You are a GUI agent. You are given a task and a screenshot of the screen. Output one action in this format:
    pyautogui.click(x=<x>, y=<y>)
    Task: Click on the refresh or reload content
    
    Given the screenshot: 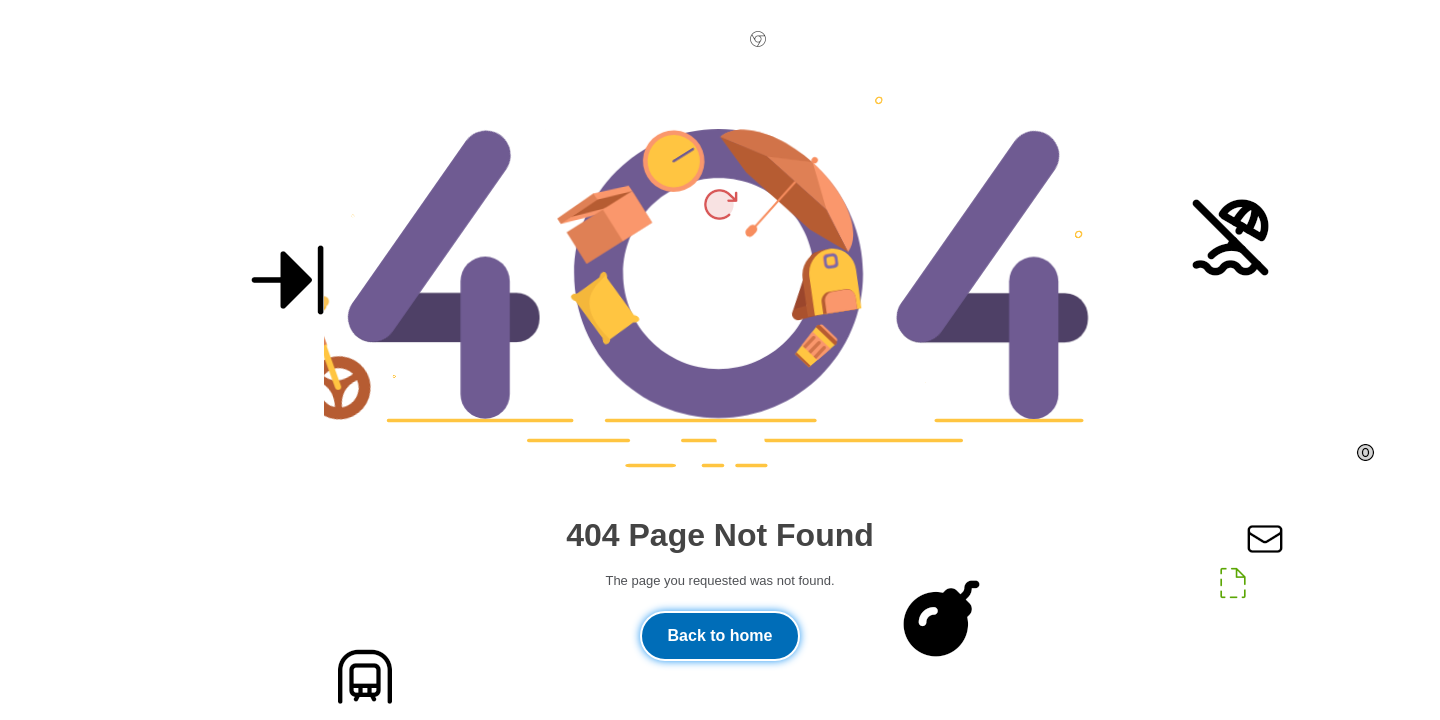 What is the action you would take?
    pyautogui.click(x=719, y=204)
    